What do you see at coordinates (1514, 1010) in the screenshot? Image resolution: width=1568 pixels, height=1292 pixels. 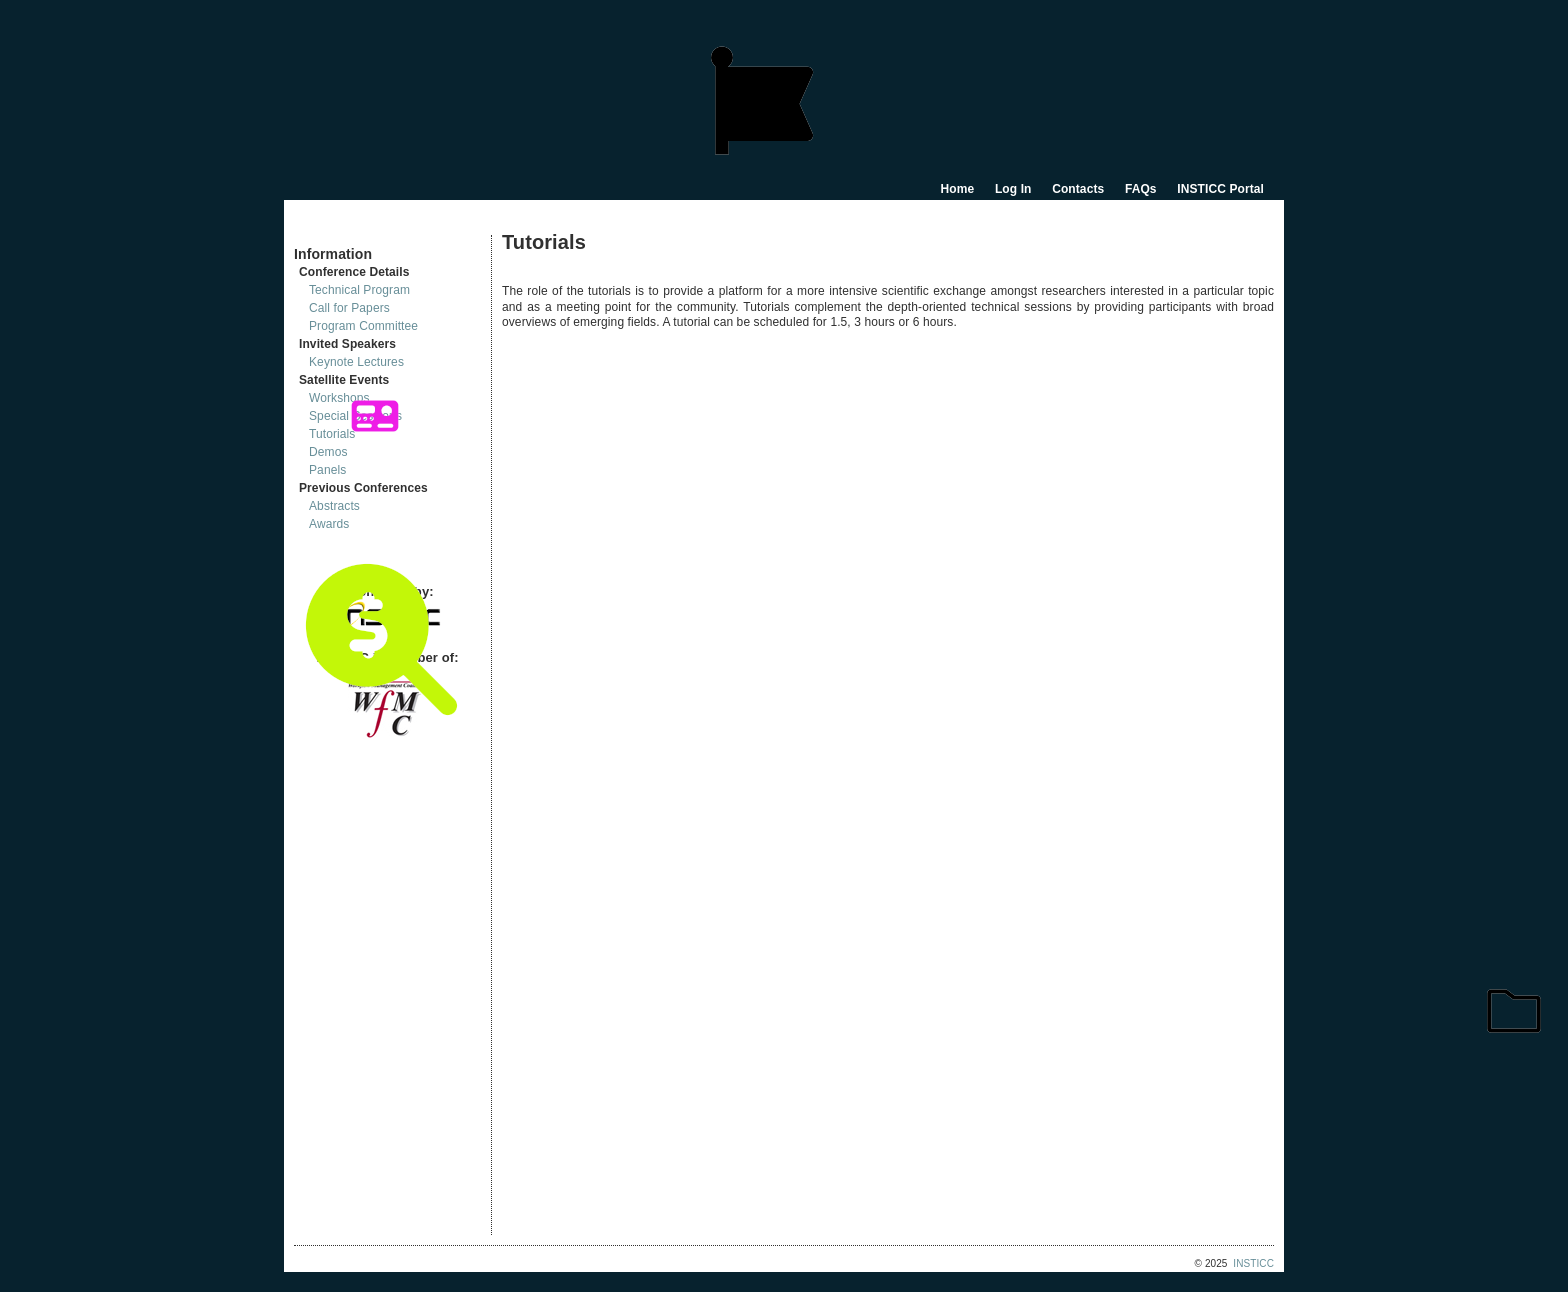 I see `open a folder to view its contents` at bounding box center [1514, 1010].